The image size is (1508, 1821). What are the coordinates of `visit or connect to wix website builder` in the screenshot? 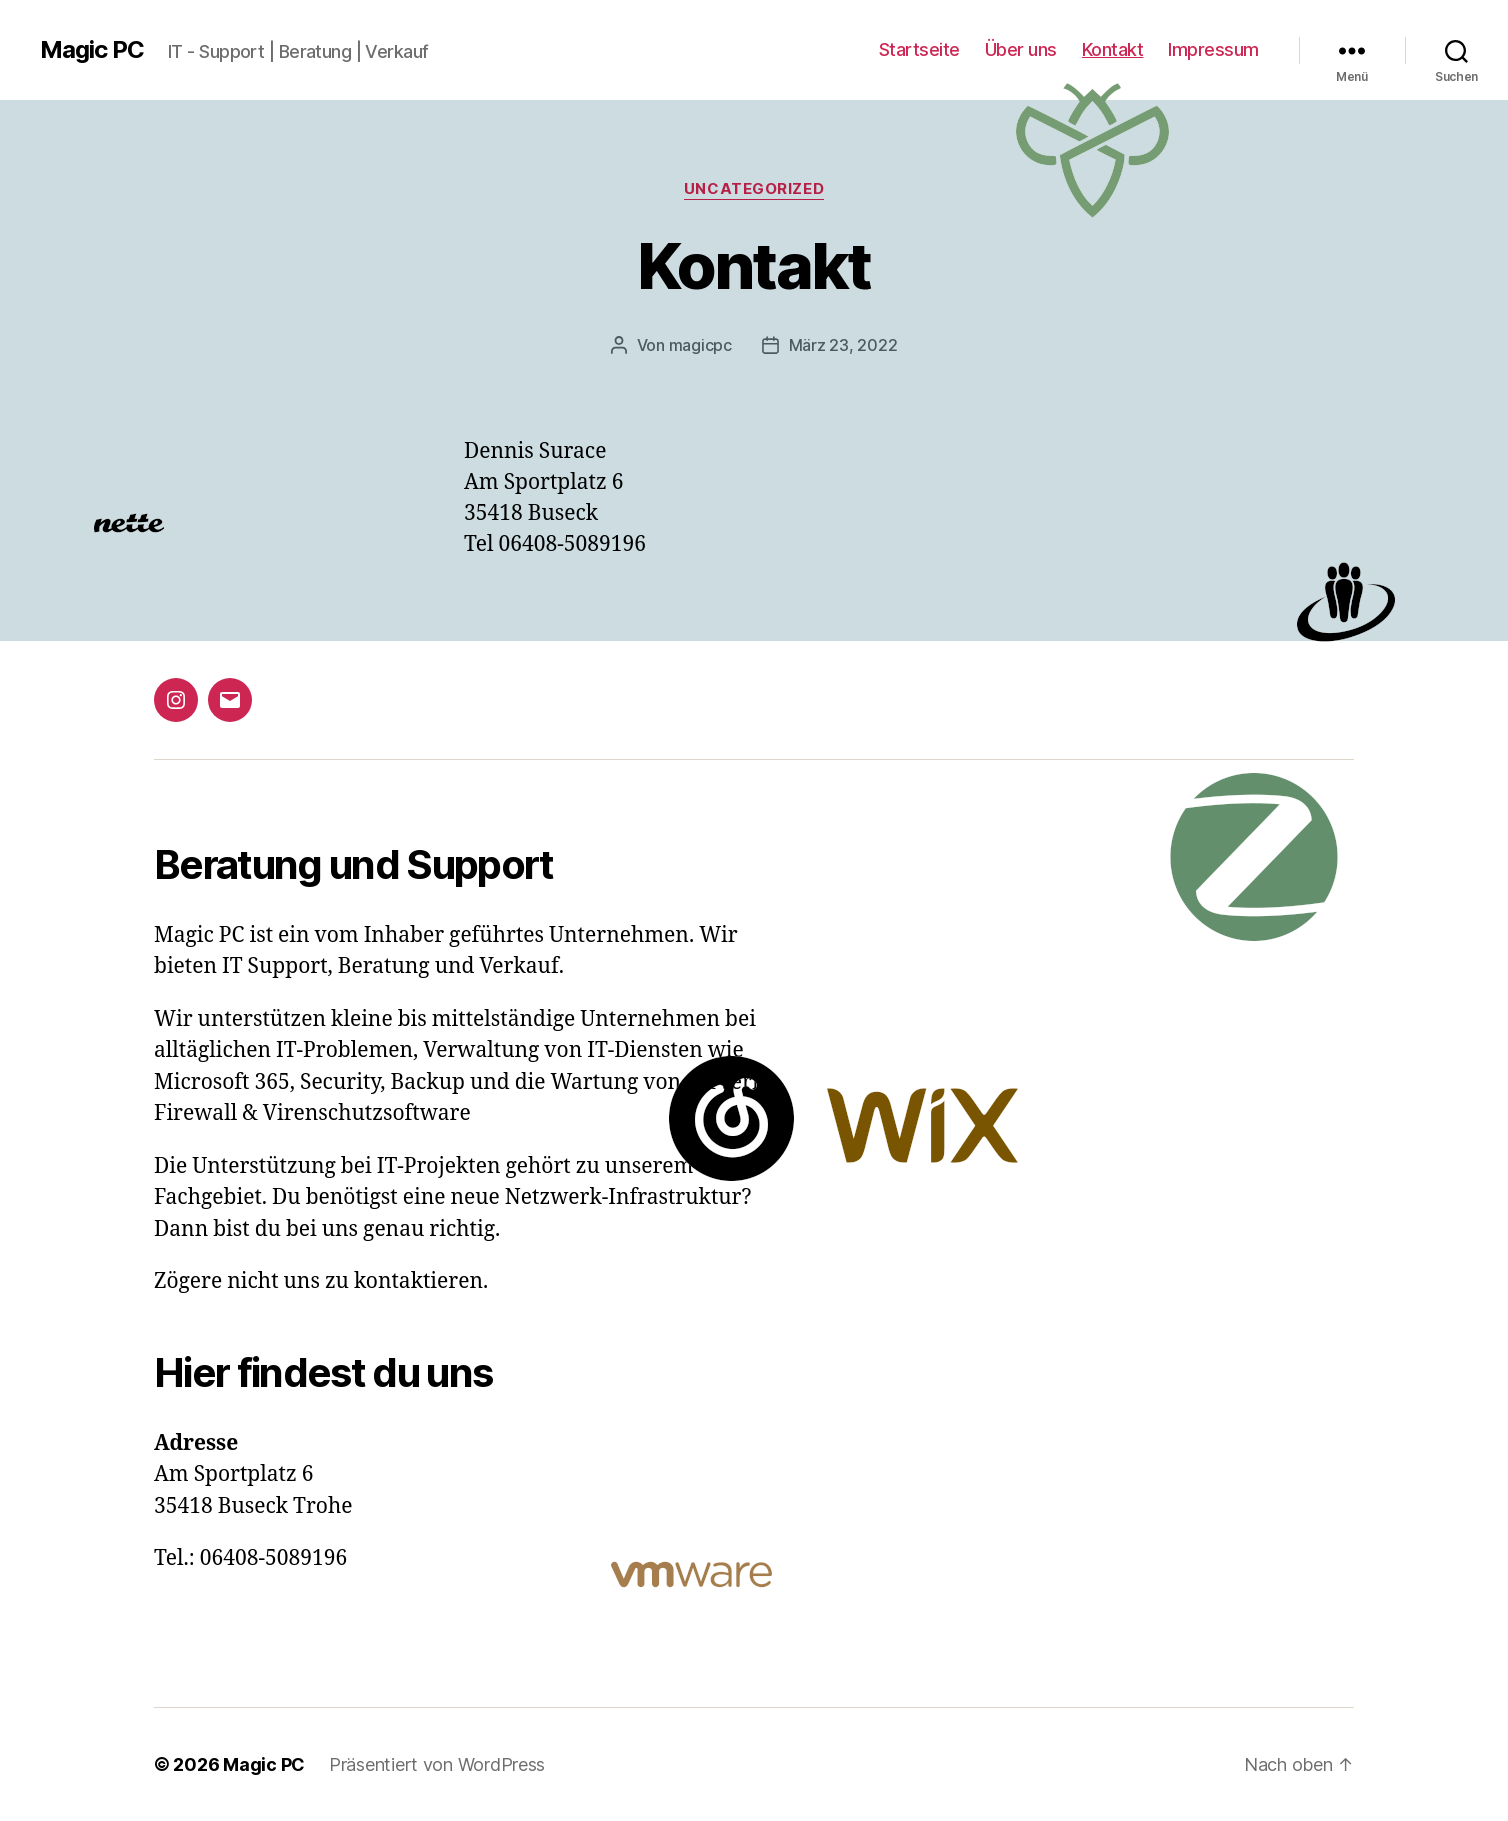 It's located at (922, 1125).